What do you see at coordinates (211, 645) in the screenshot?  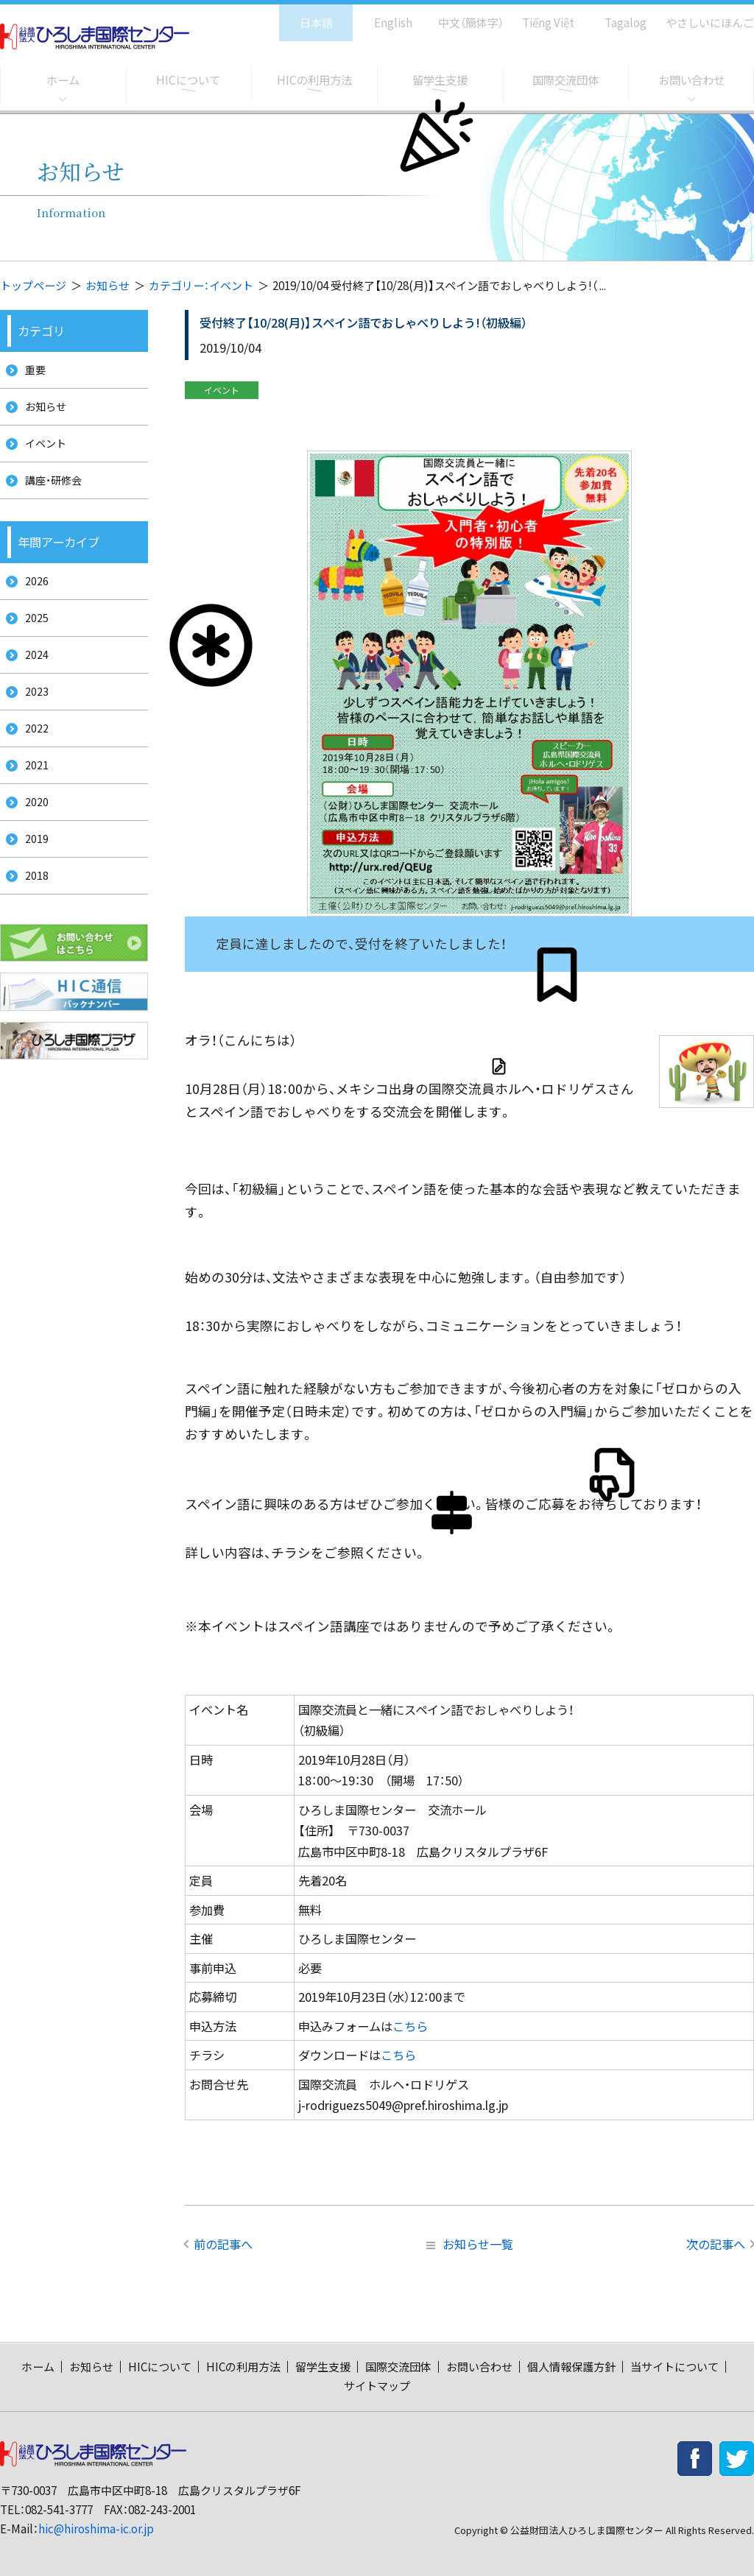 I see `access medical or health features` at bounding box center [211, 645].